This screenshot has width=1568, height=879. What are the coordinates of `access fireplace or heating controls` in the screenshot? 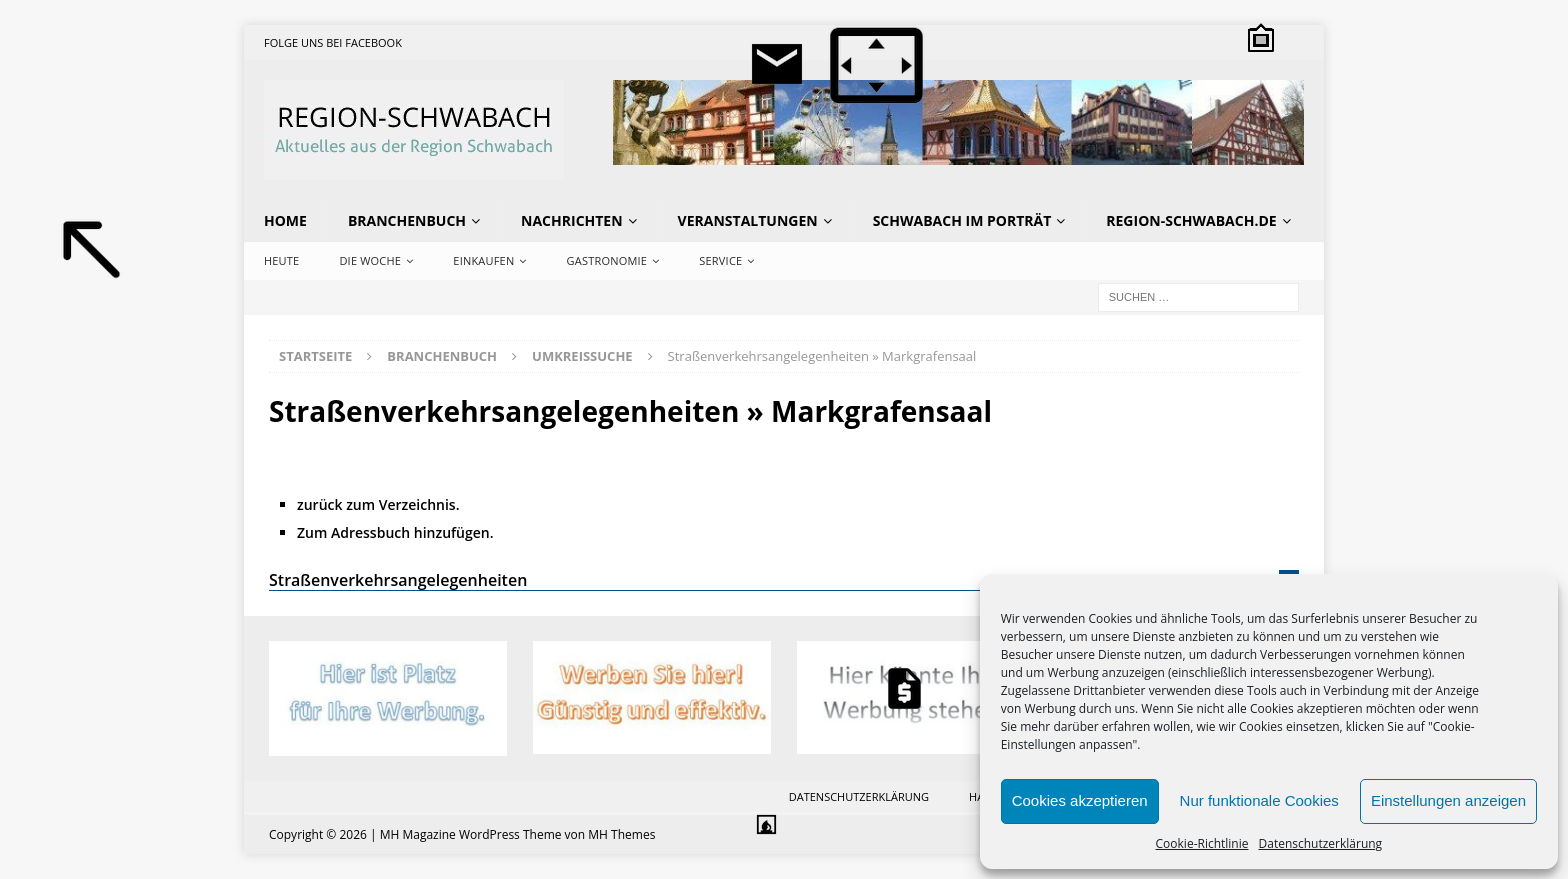 It's located at (766, 824).